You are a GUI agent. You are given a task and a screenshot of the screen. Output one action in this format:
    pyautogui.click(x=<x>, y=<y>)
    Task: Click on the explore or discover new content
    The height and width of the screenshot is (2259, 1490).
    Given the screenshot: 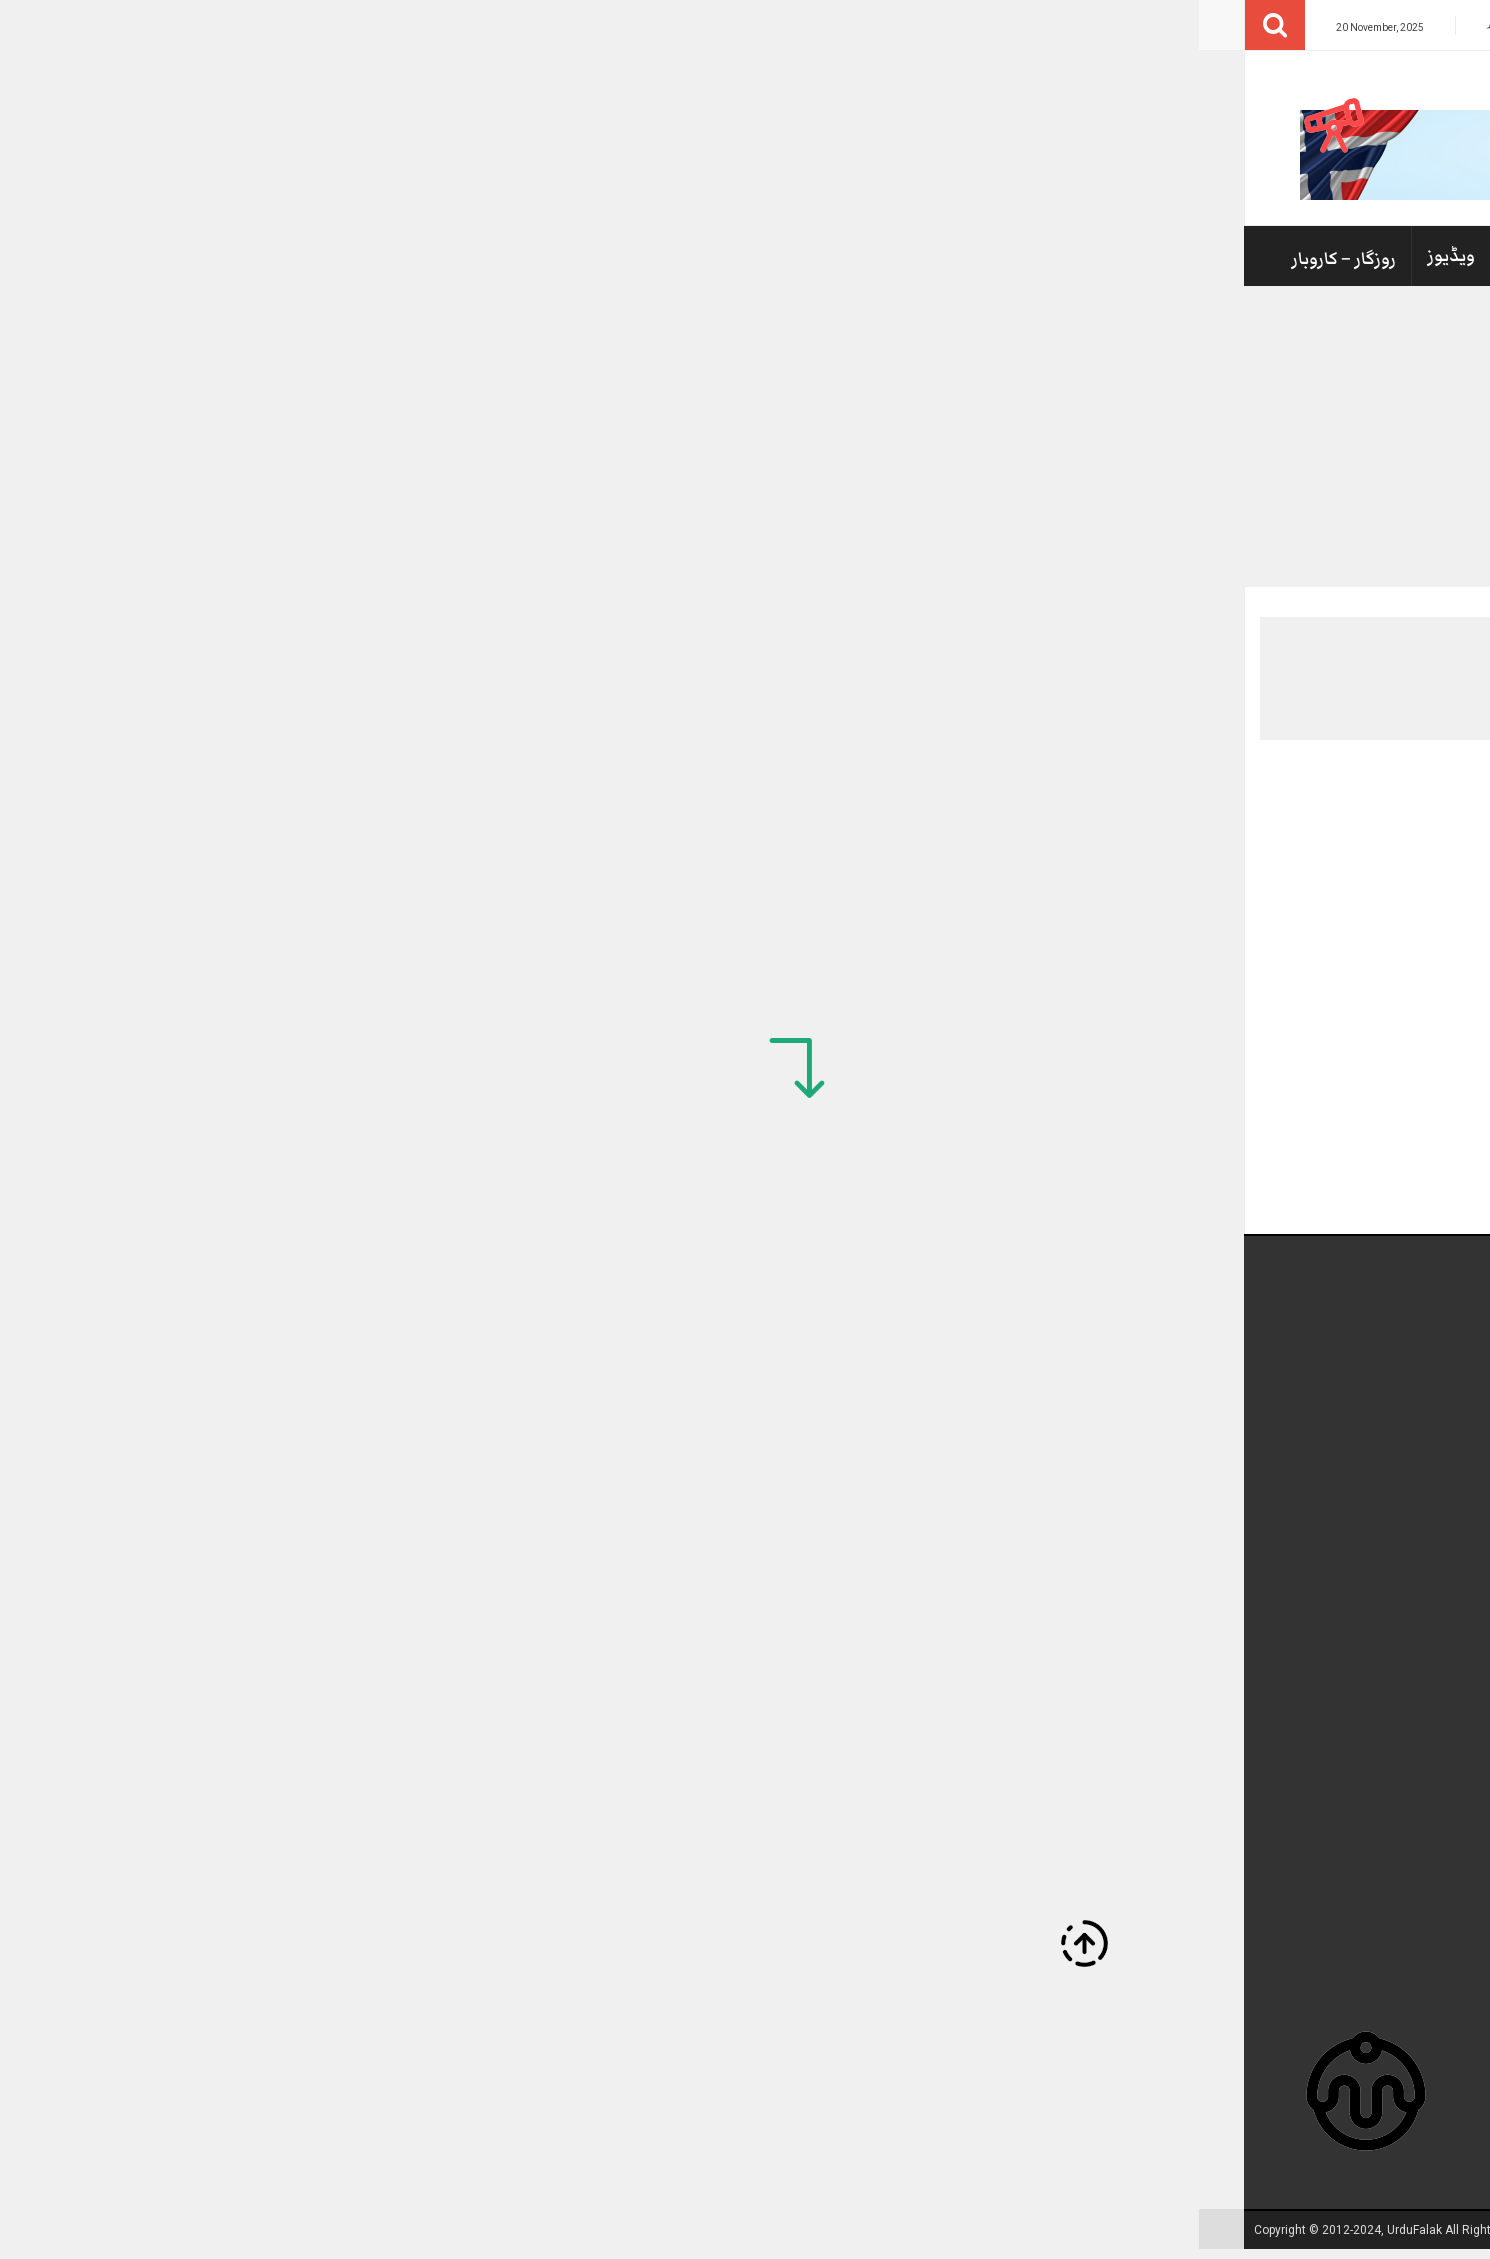 What is the action you would take?
    pyautogui.click(x=1334, y=125)
    